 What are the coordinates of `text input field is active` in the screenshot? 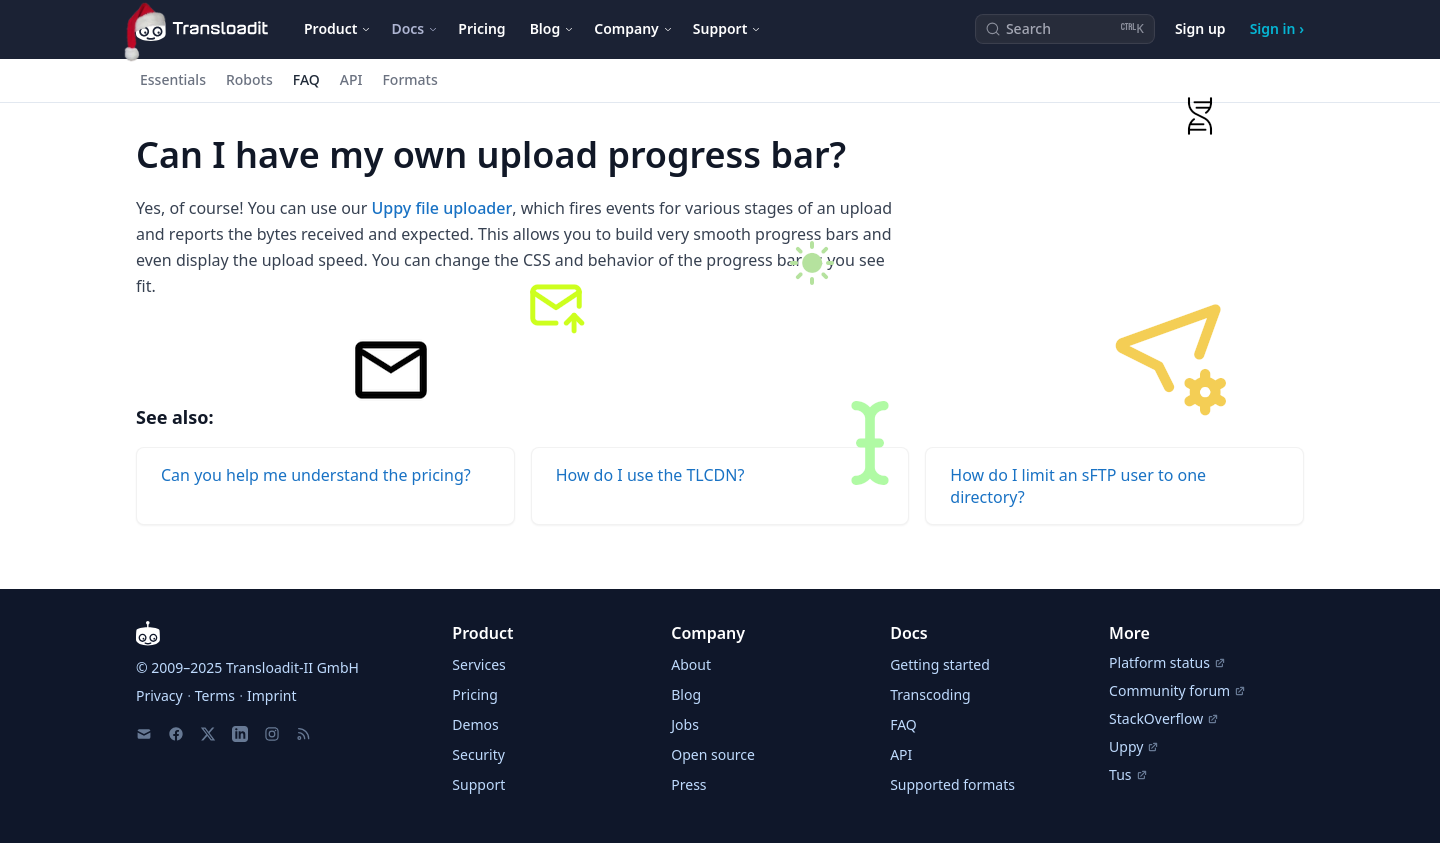 It's located at (870, 443).